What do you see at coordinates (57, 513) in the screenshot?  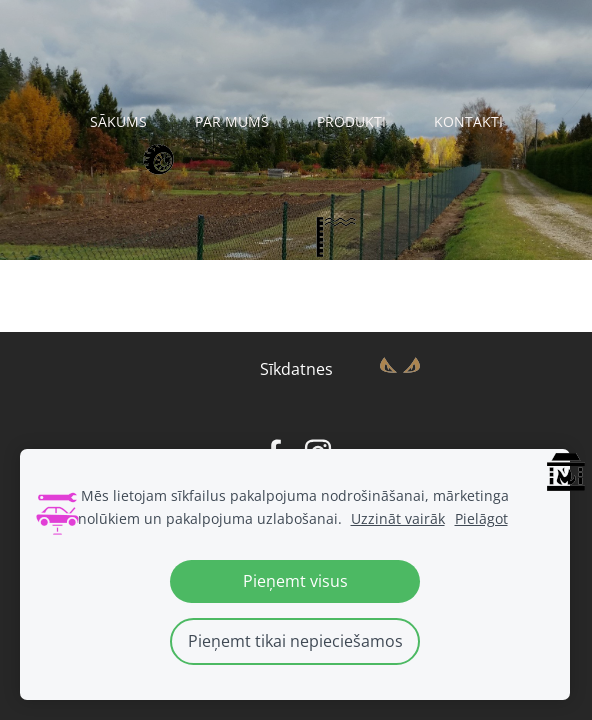 I see `access vehicle repair or maintenance services` at bounding box center [57, 513].